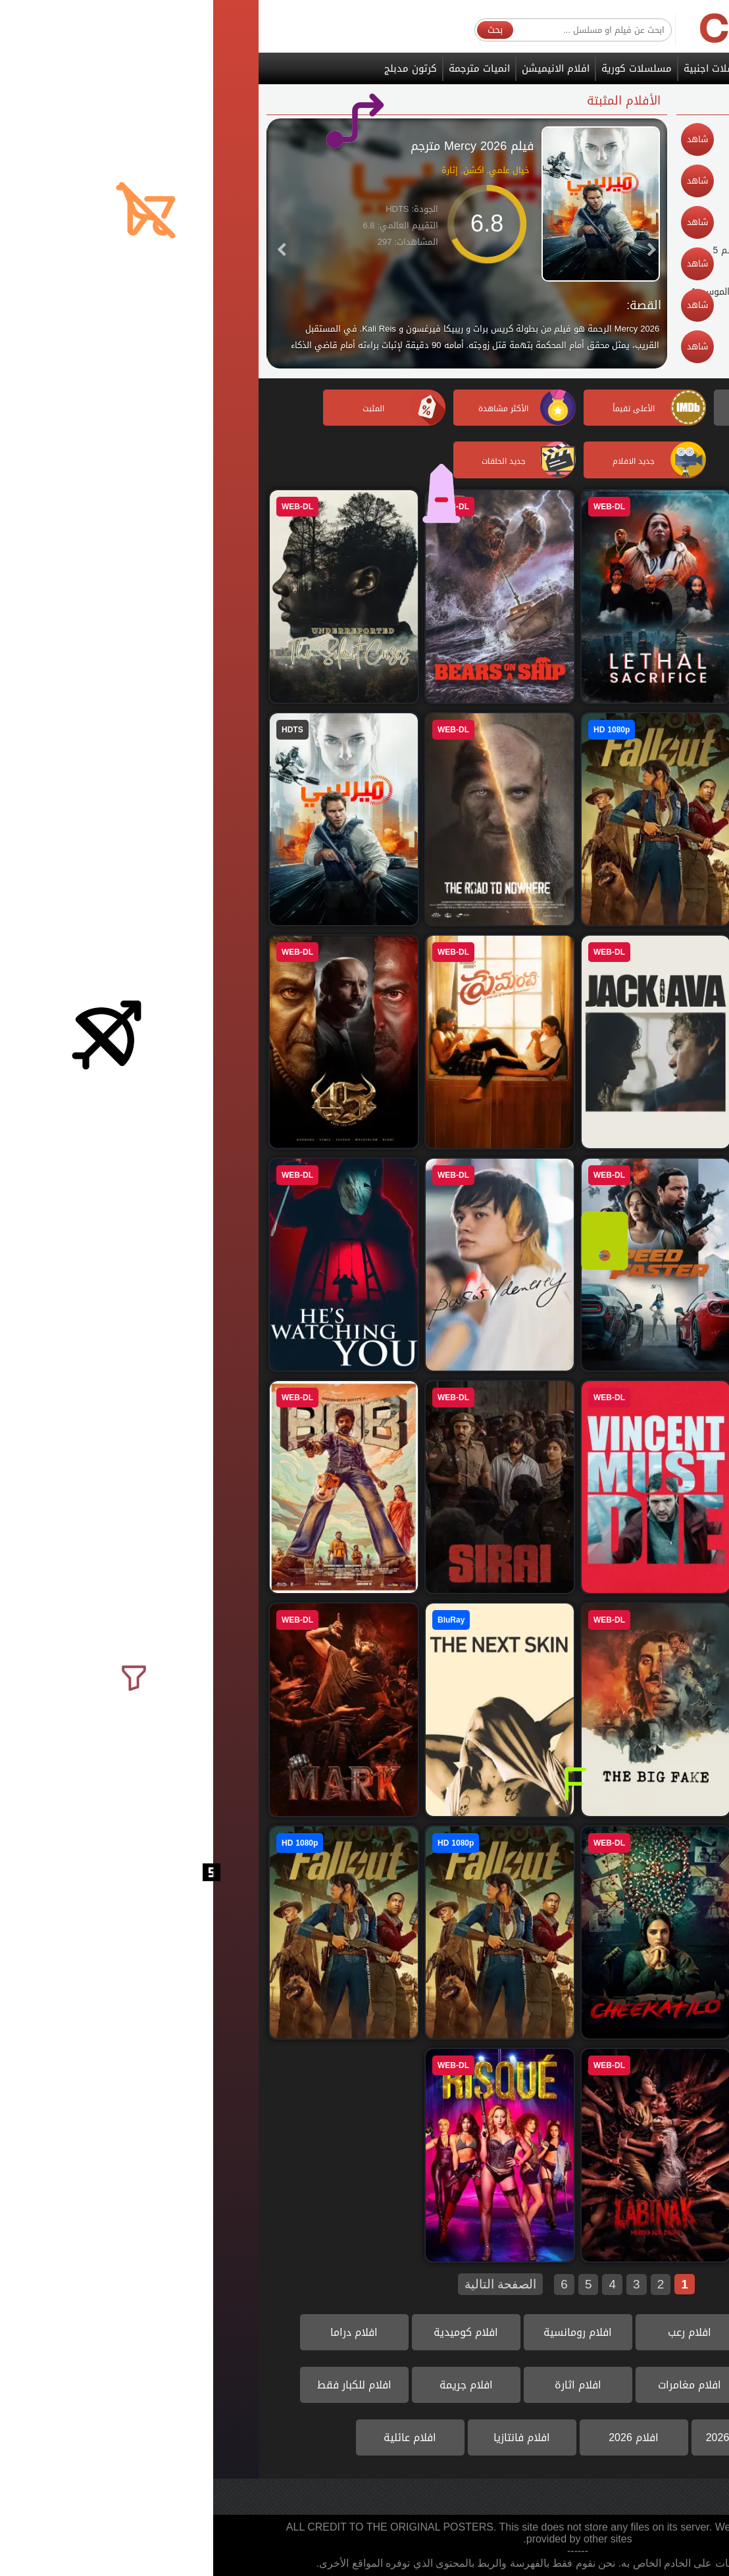 The image size is (729, 2576). I want to click on facebook app or social media link, so click(576, 1784).